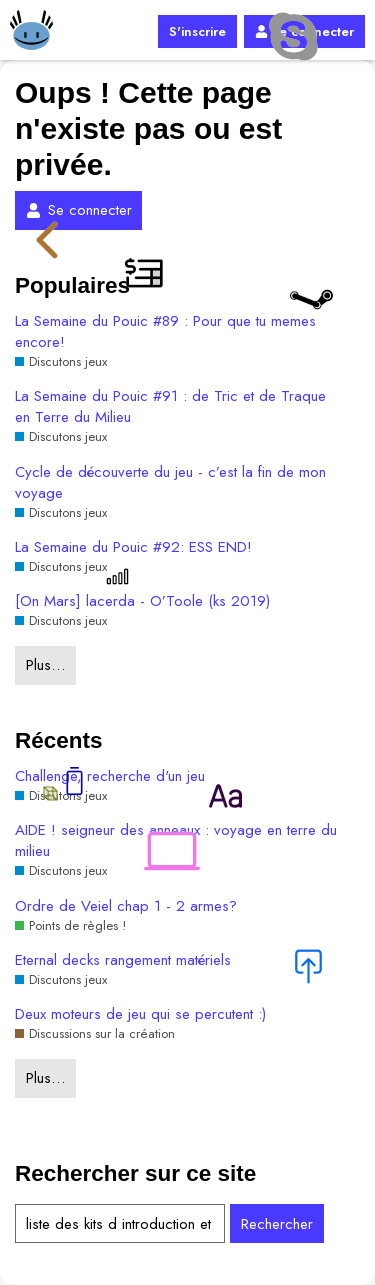 This screenshot has height=1285, width=375. I want to click on indicates empty or depleted battery, so click(74, 781).